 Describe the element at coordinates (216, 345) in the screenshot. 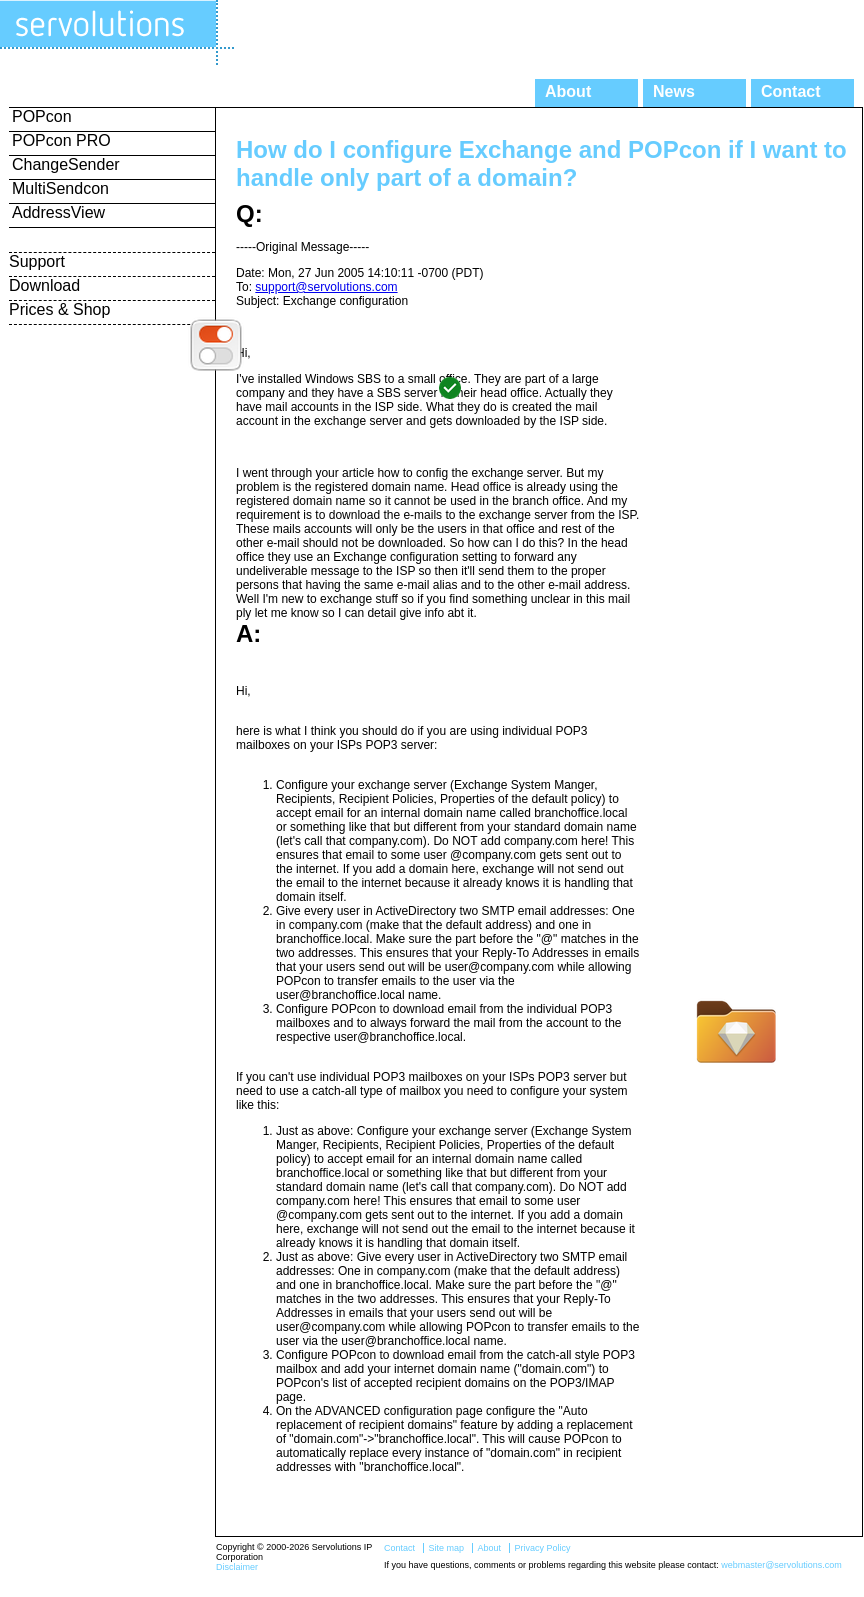

I see `open gnome tweaks to customize system settings` at that location.